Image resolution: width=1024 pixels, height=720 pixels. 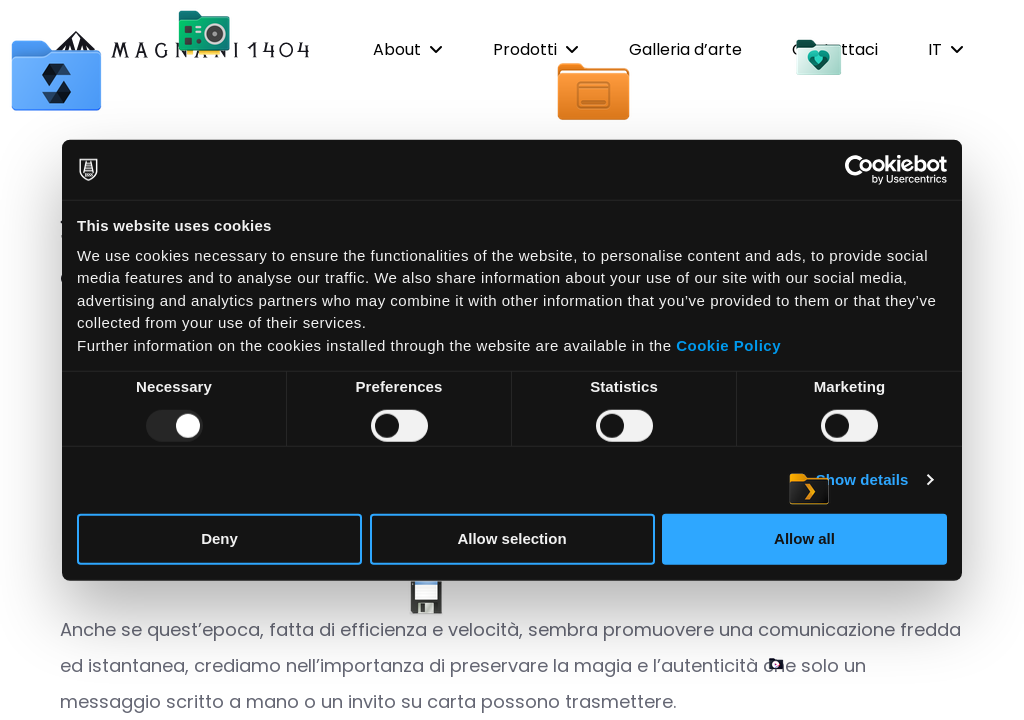 I want to click on open graphics or image files folder, so click(x=204, y=32).